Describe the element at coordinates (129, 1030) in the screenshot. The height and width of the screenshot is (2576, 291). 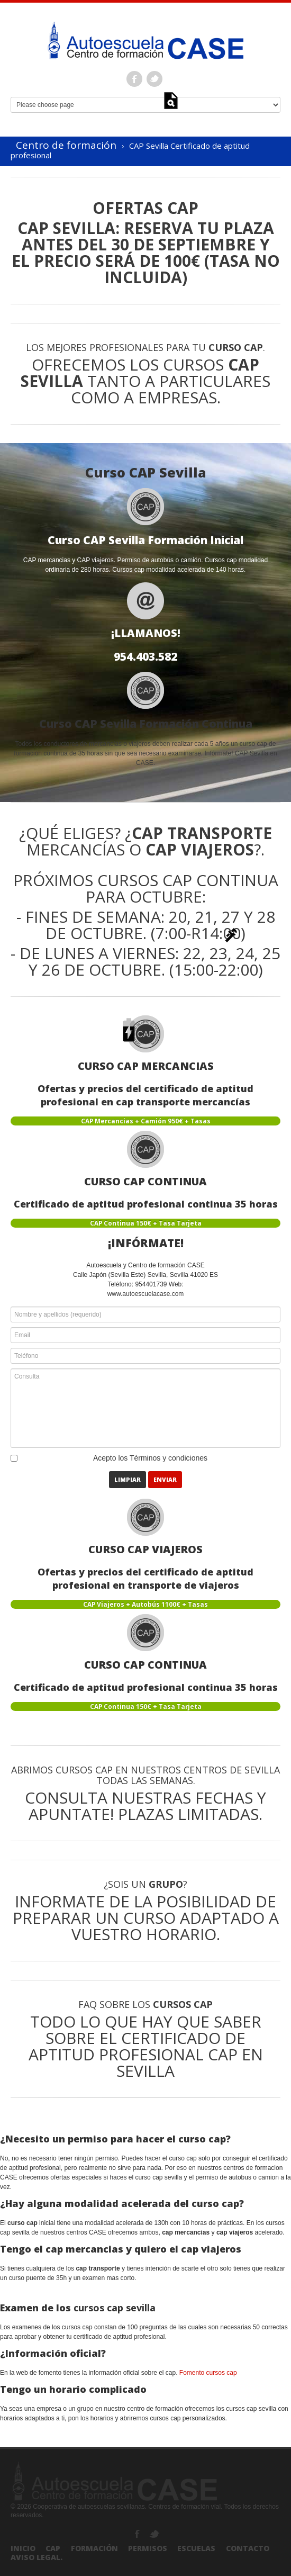
I see `battery charging at 80%` at that location.